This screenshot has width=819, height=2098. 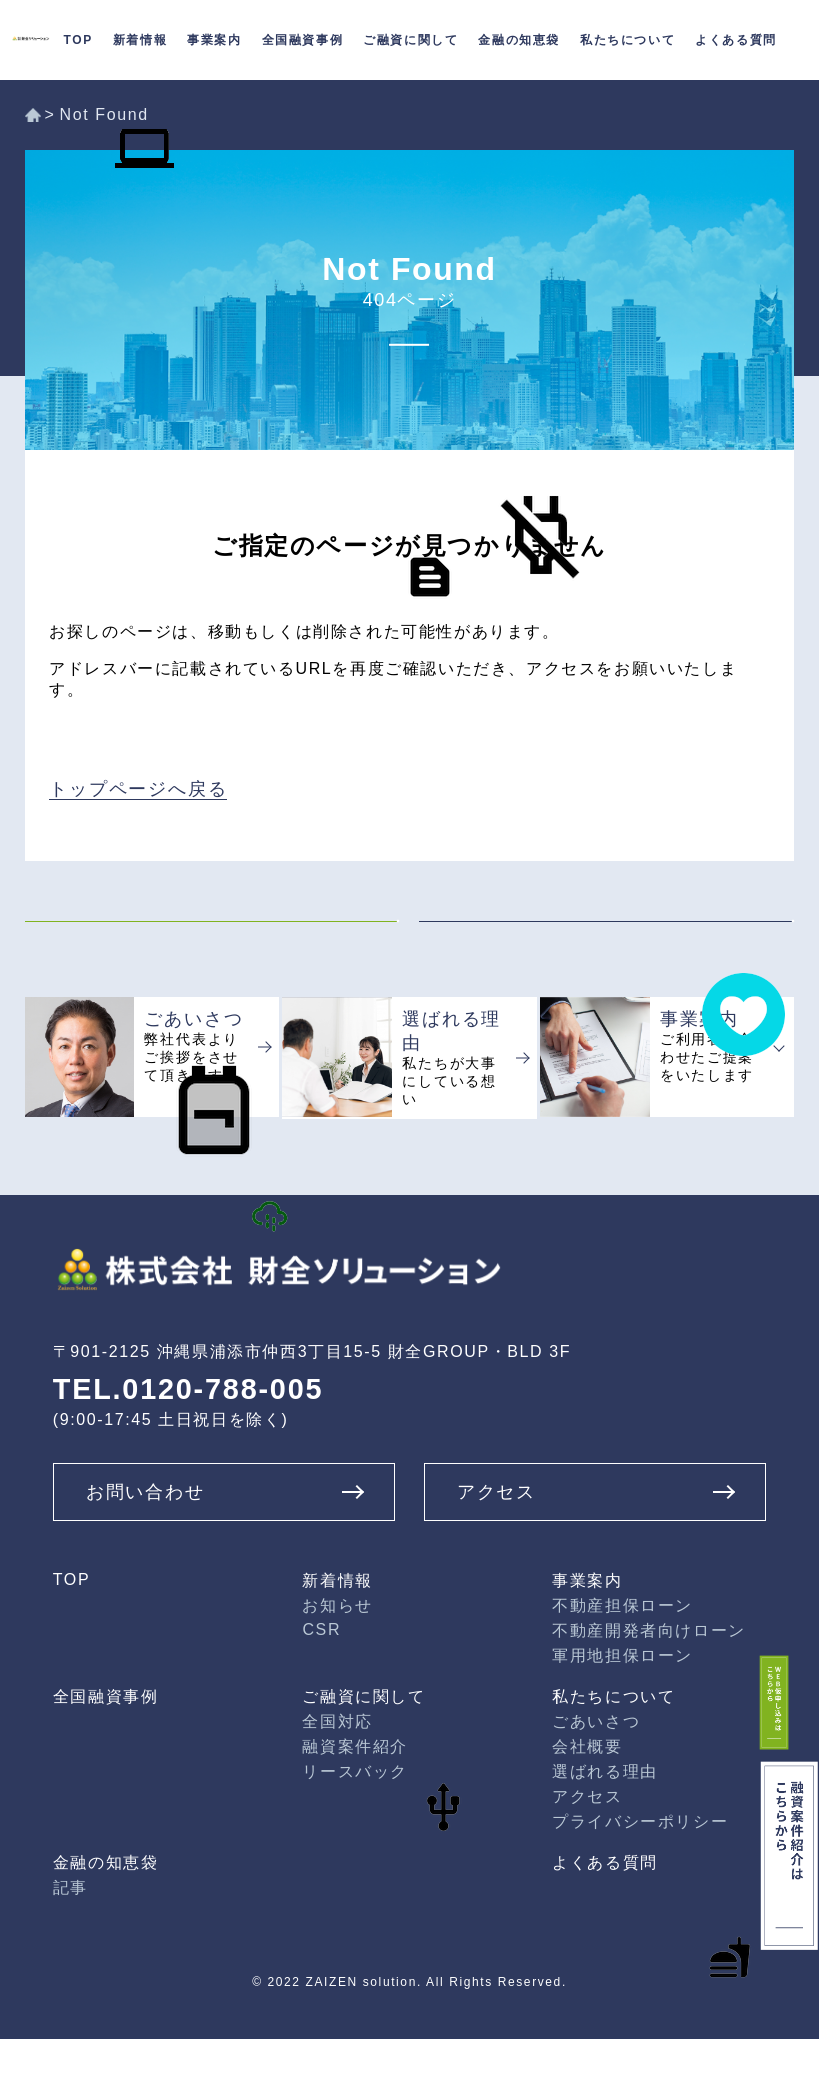 I want to click on find nearby fast food restaurants, so click(x=730, y=1957).